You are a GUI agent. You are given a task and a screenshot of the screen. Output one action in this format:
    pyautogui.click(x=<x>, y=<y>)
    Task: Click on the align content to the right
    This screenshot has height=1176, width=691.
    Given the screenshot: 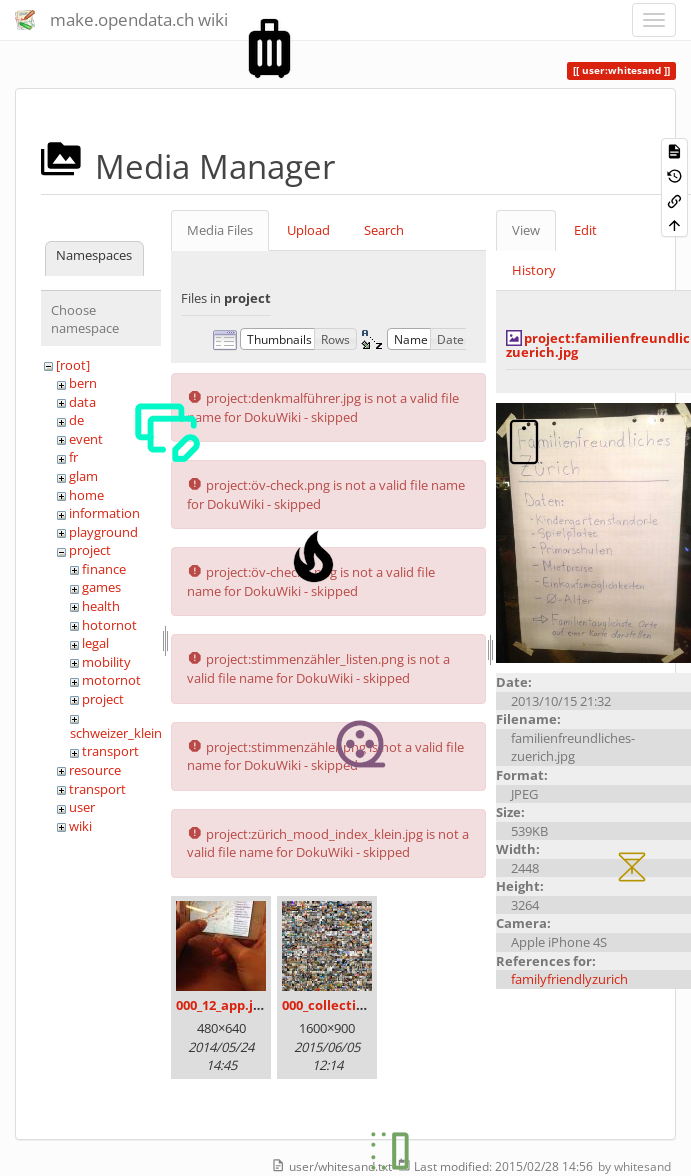 What is the action you would take?
    pyautogui.click(x=390, y=1151)
    